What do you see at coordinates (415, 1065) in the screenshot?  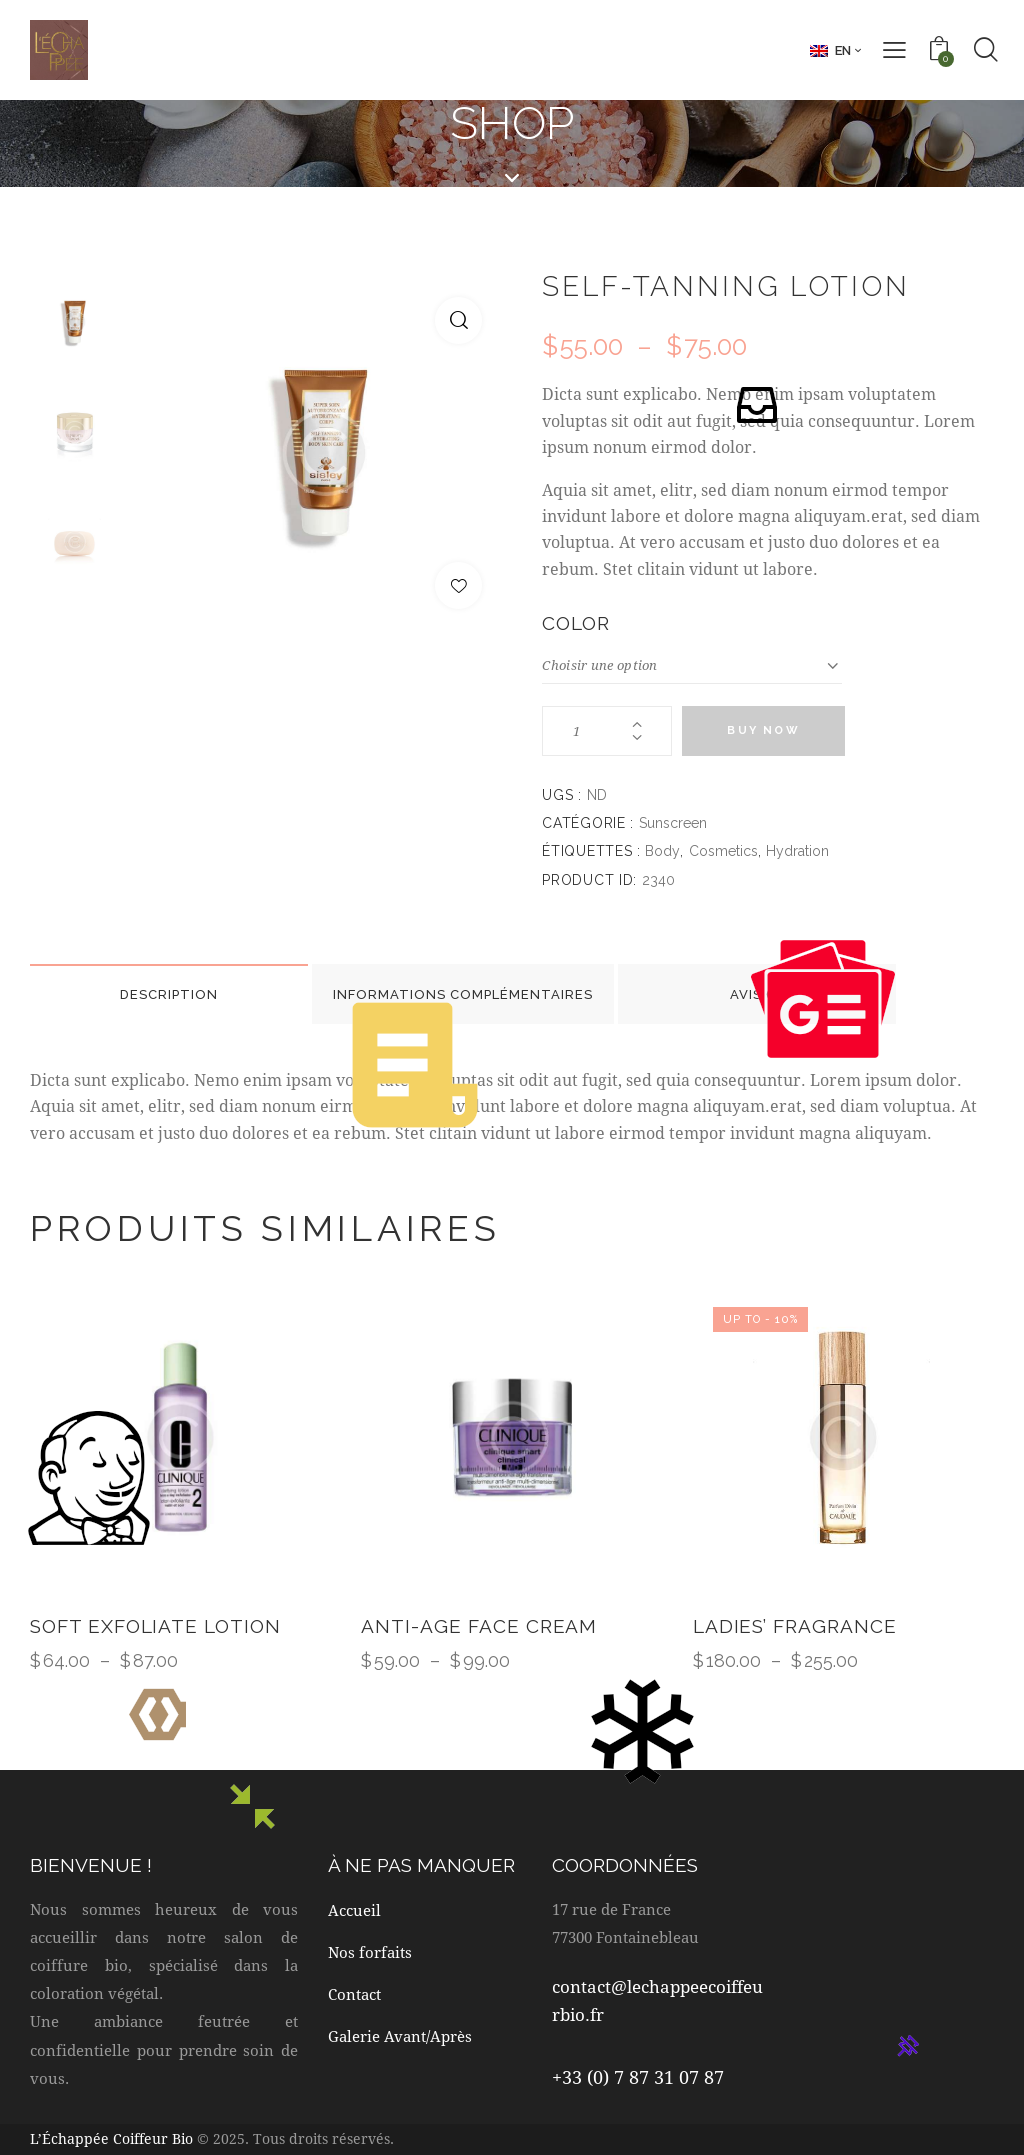 I see `view document list or file details` at bounding box center [415, 1065].